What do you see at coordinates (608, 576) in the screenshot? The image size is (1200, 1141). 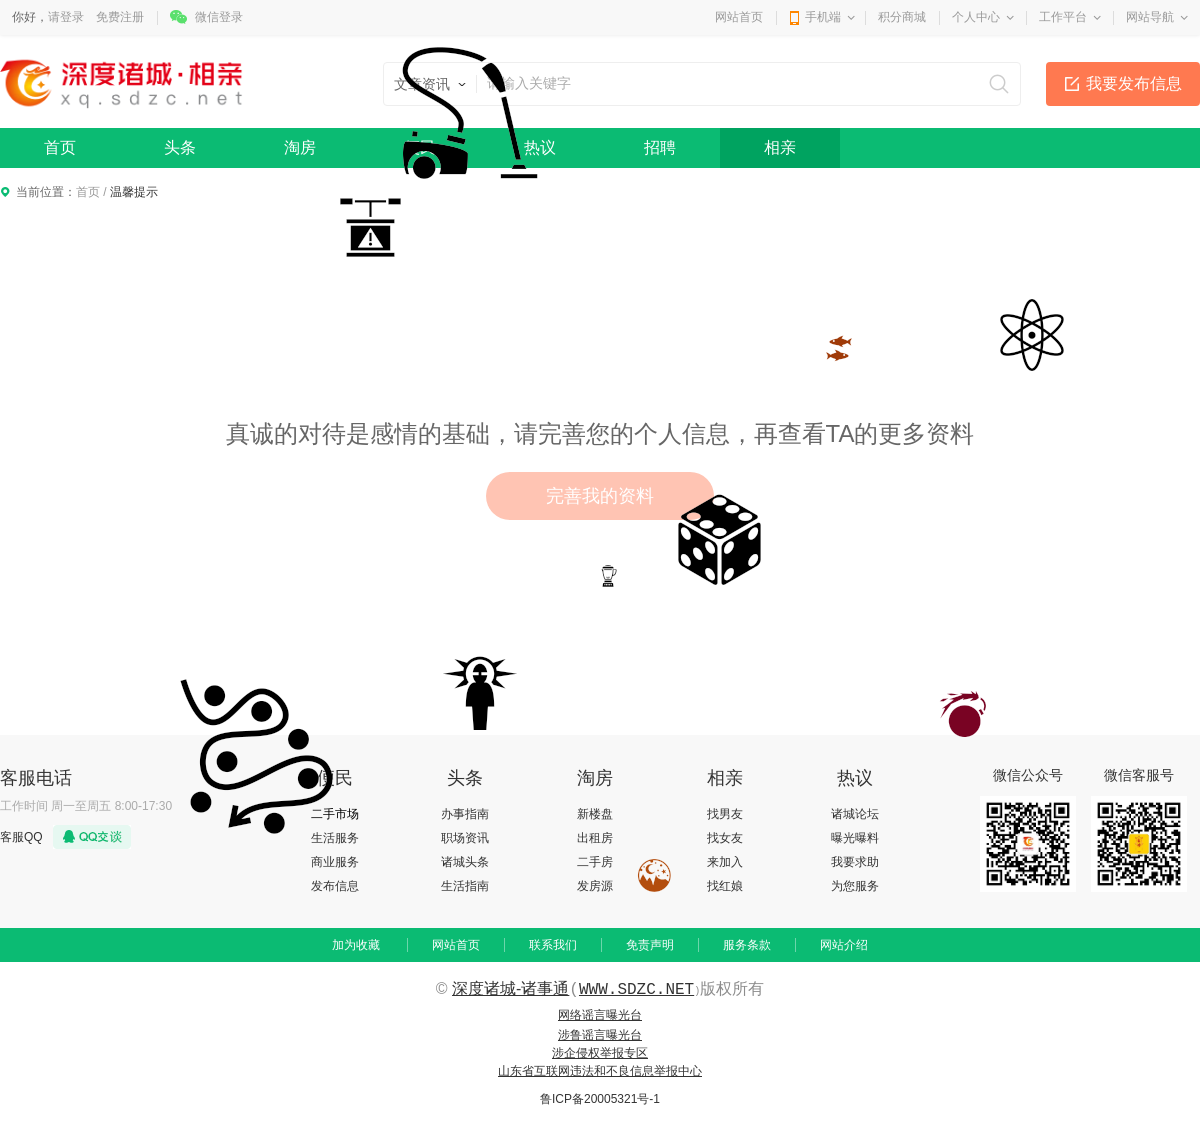 I see `access blending or mixing tools` at bounding box center [608, 576].